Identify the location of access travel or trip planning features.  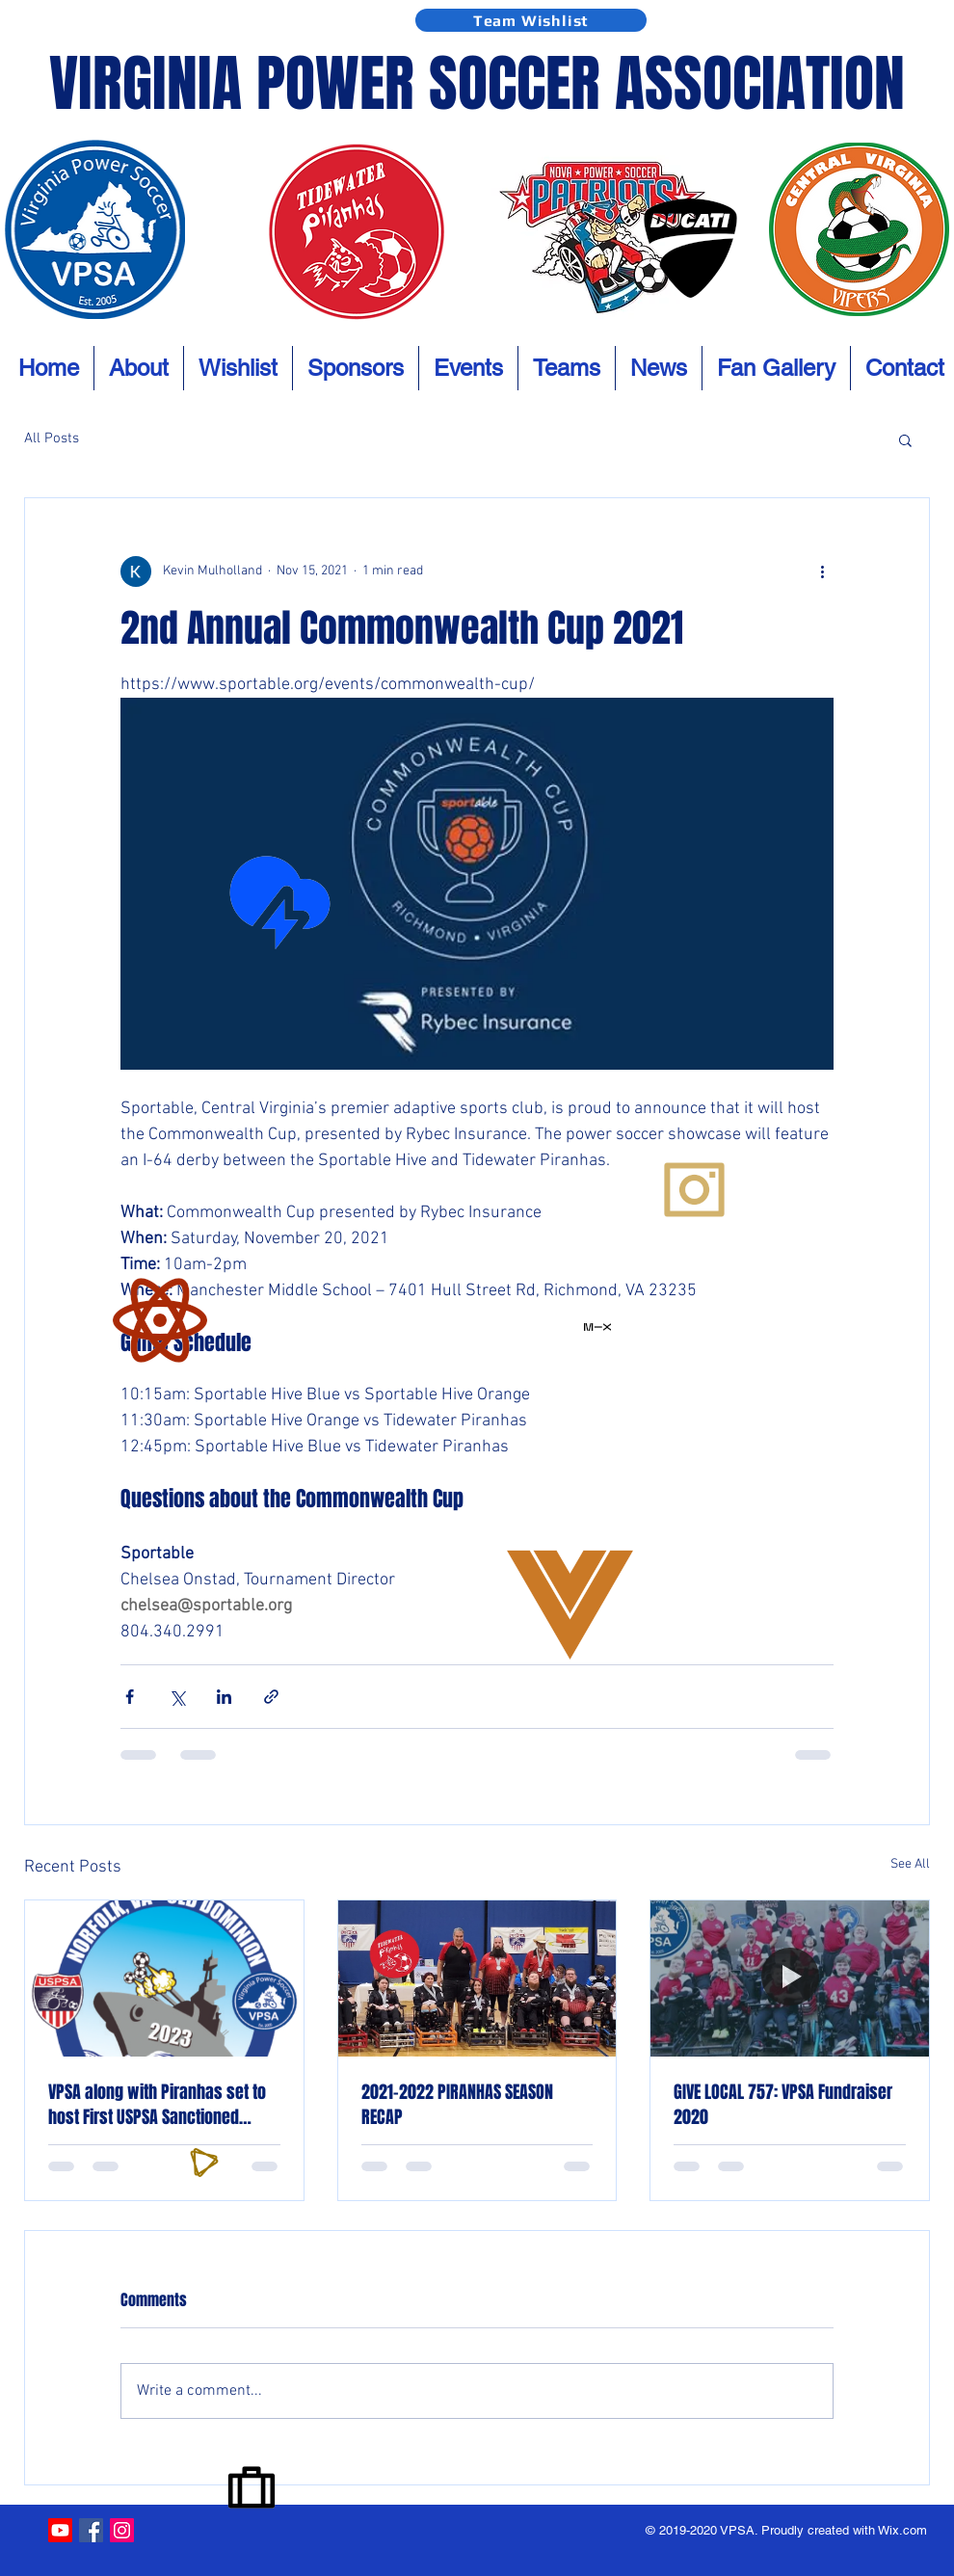
(252, 2487).